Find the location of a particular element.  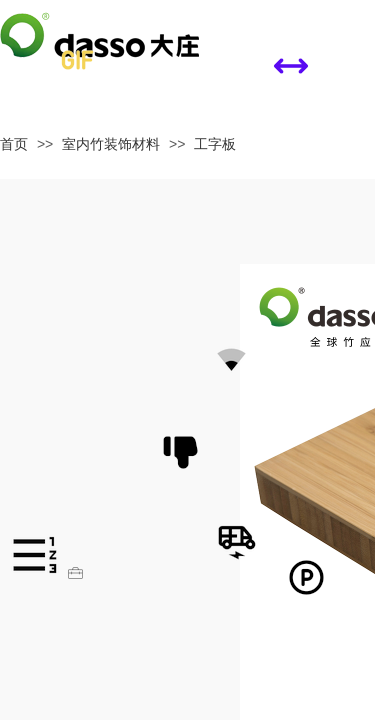

indicates weak wifi signal strength (1 bar) is located at coordinates (231, 359).